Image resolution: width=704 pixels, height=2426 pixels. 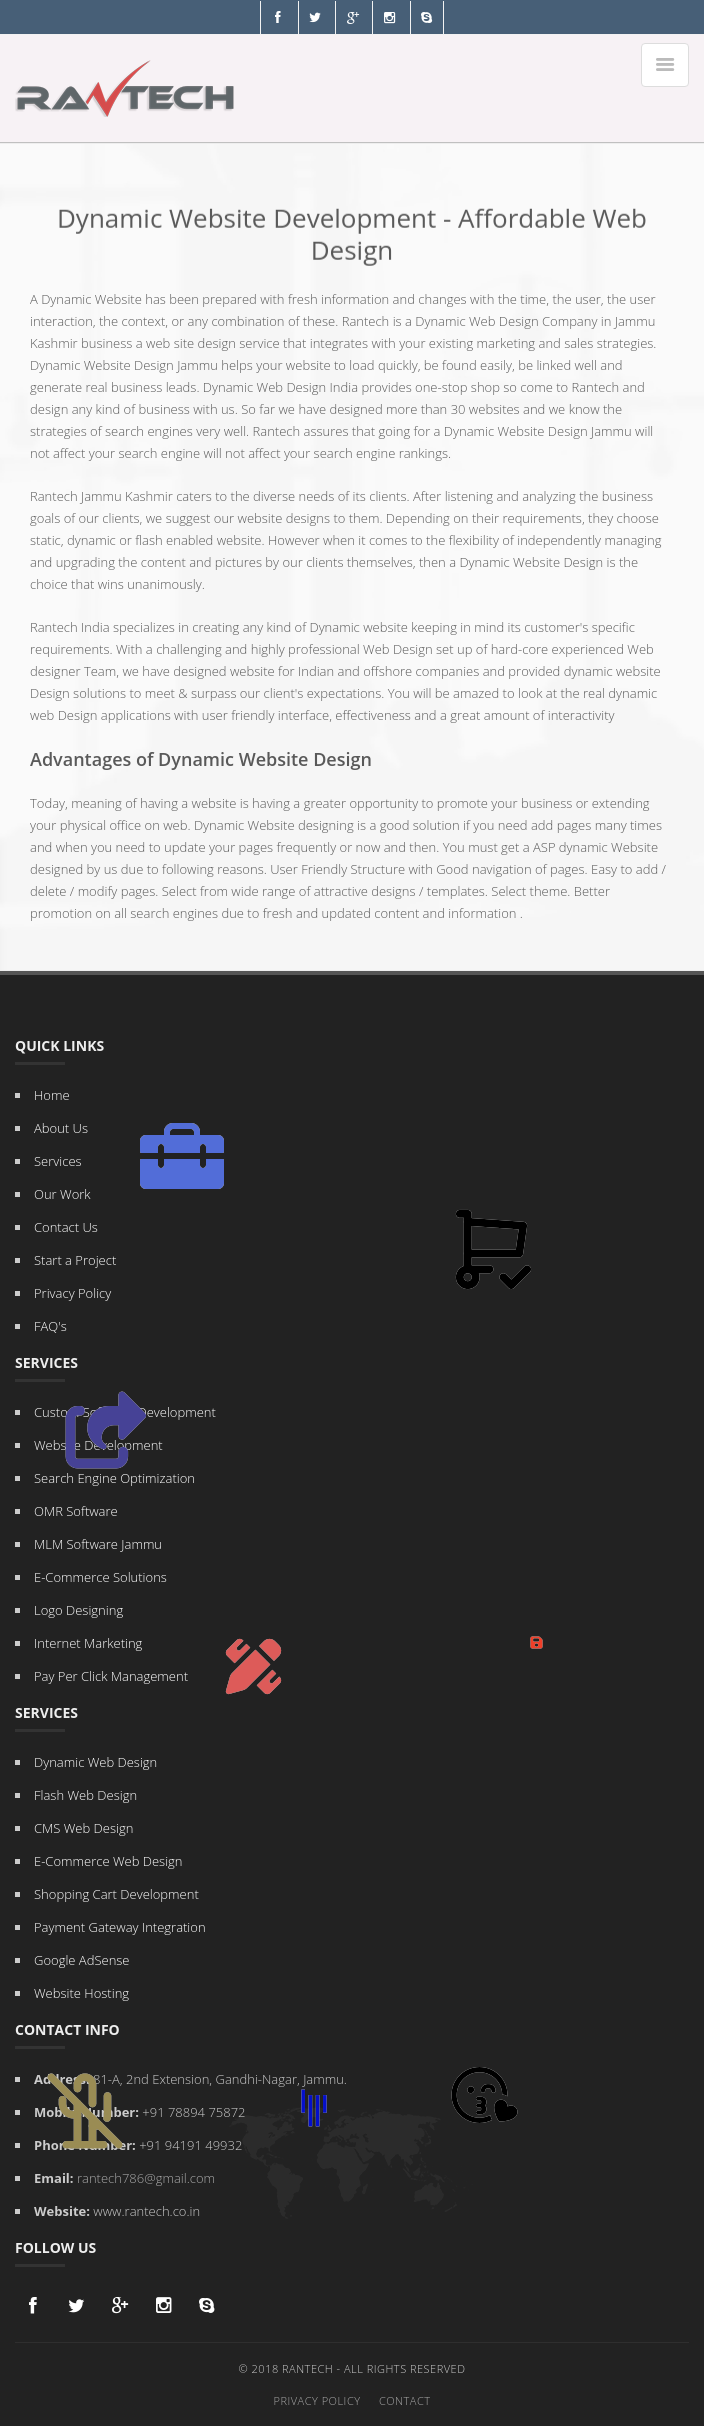 What do you see at coordinates (483, 2095) in the screenshot?
I see `send a kiss or flirty reaction` at bounding box center [483, 2095].